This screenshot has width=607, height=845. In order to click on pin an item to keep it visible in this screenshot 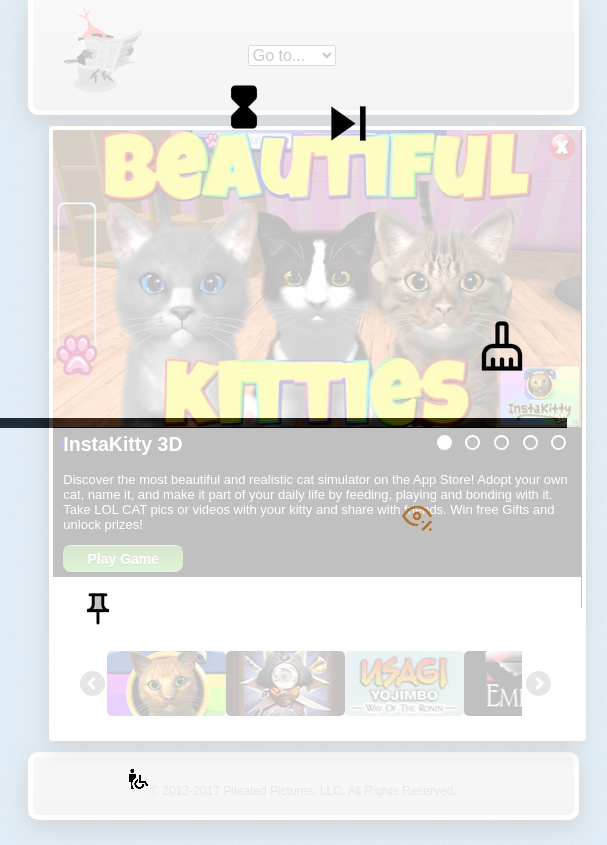, I will do `click(98, 609)`.